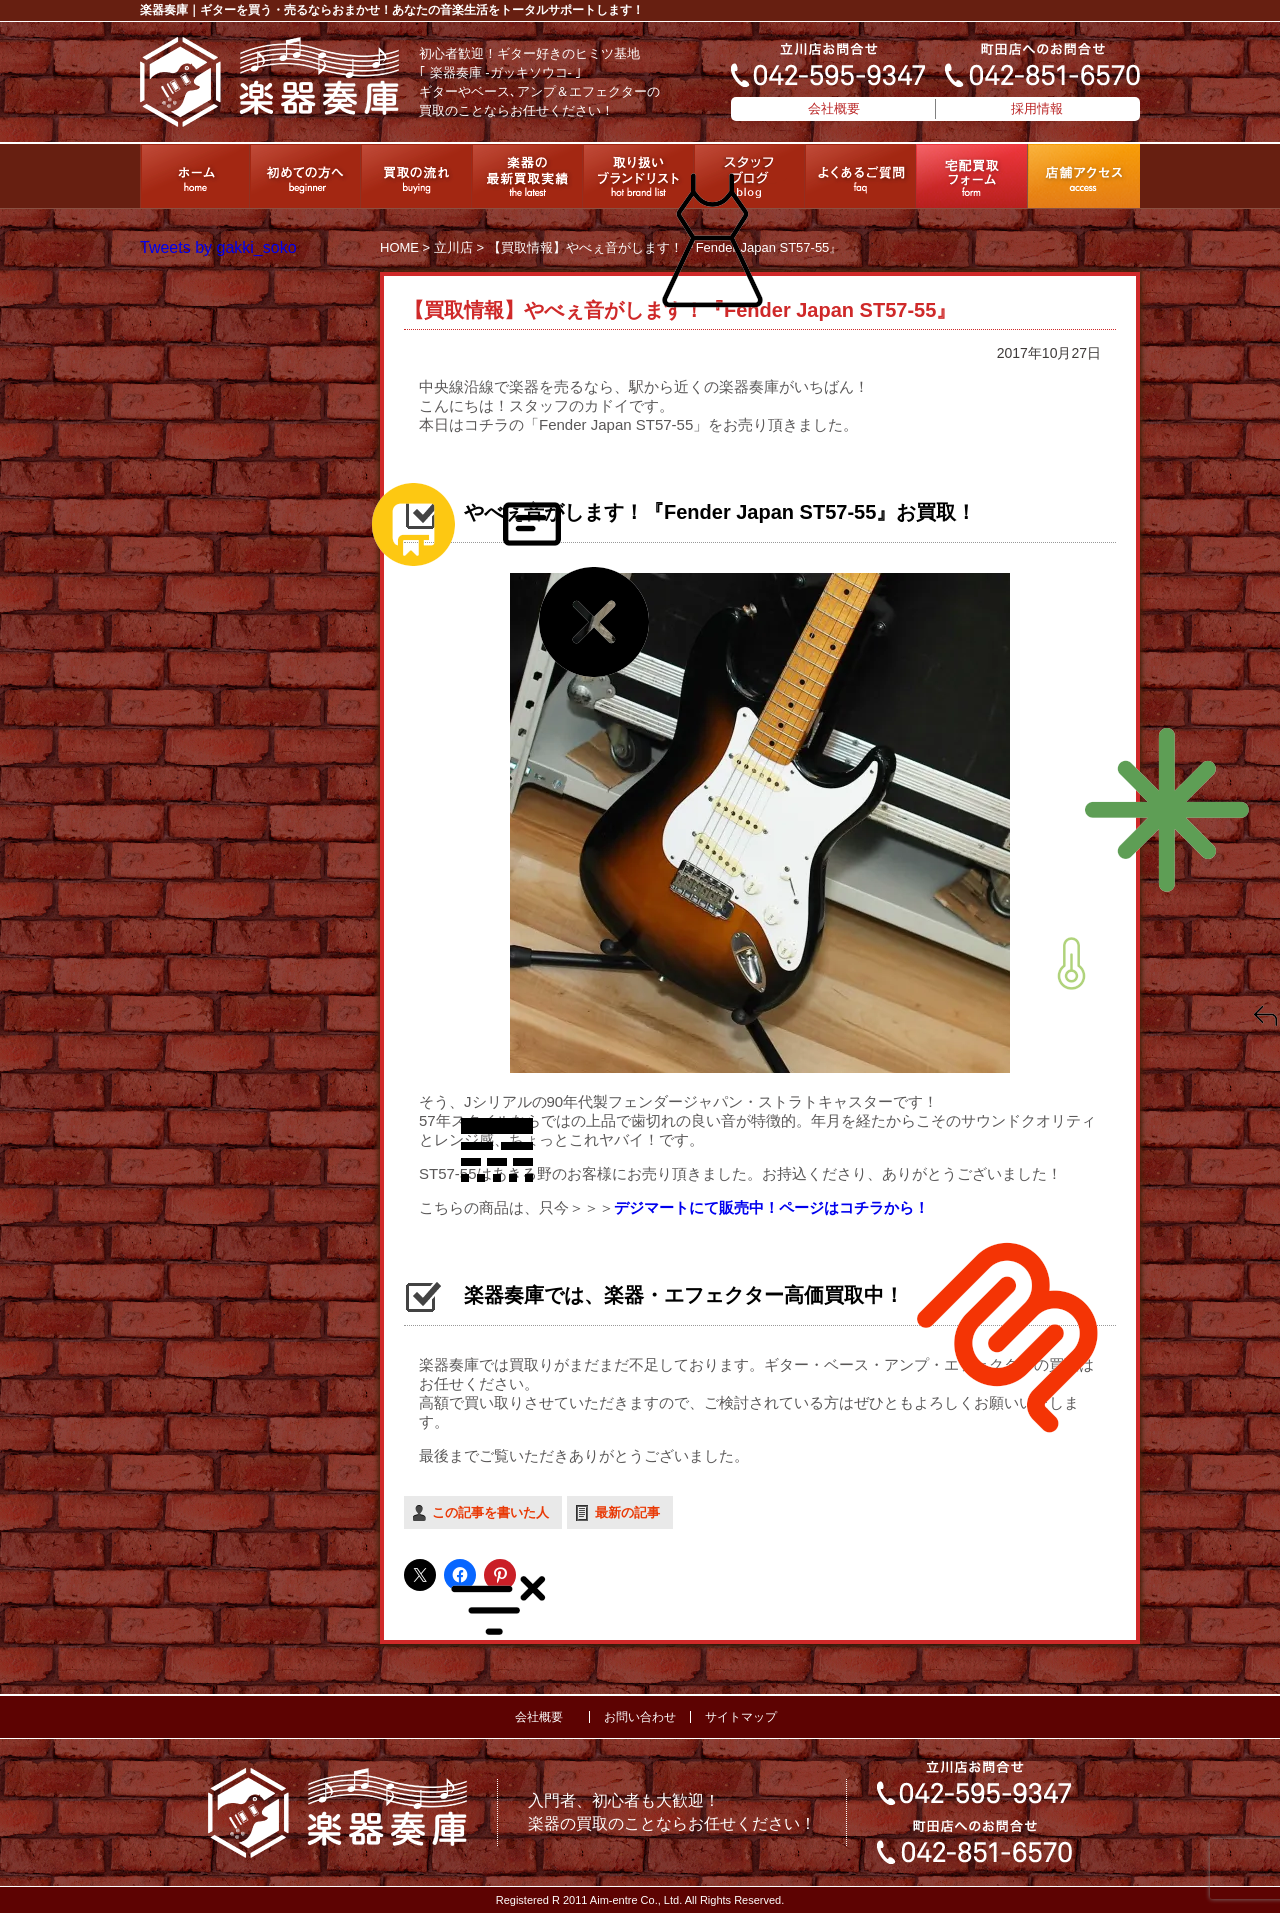 The image size is (1280, 1913). Describe the element at coordinates (594, 622) in the screenshot. I see `close or dismiss a modal or dialog` at that location.